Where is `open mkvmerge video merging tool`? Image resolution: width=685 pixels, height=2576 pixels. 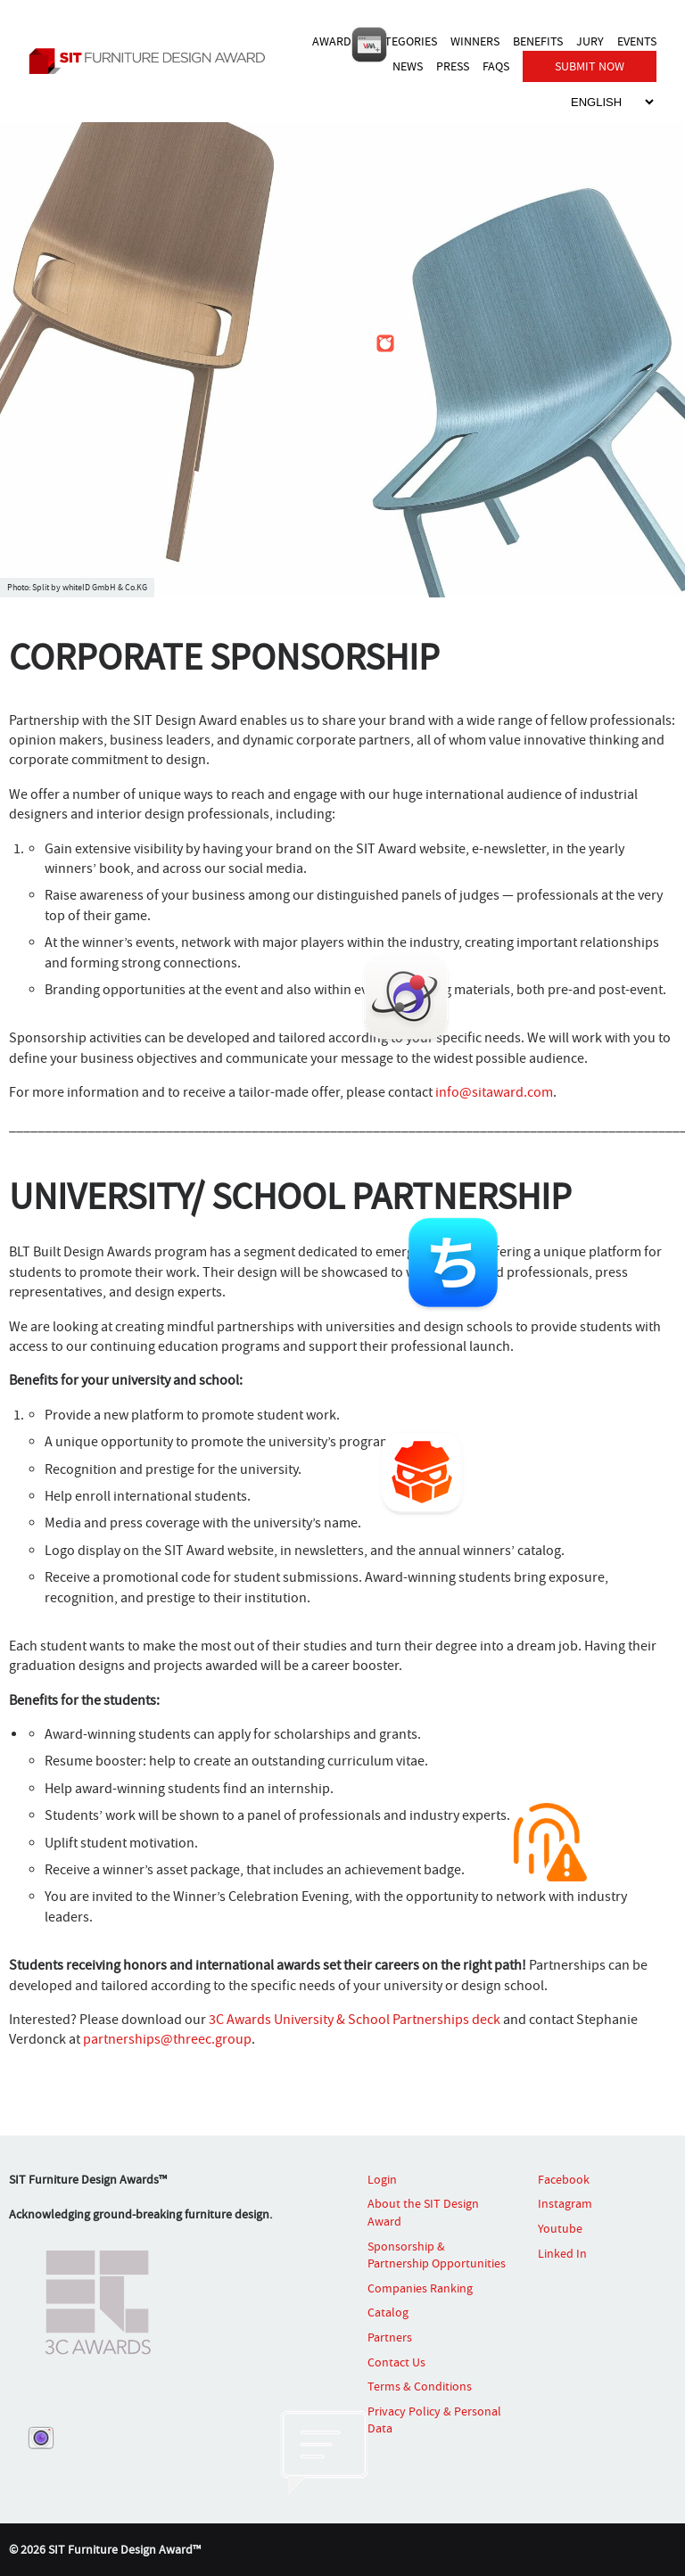
open mkvmerge video merging tool is located at coordinates (406, 997).